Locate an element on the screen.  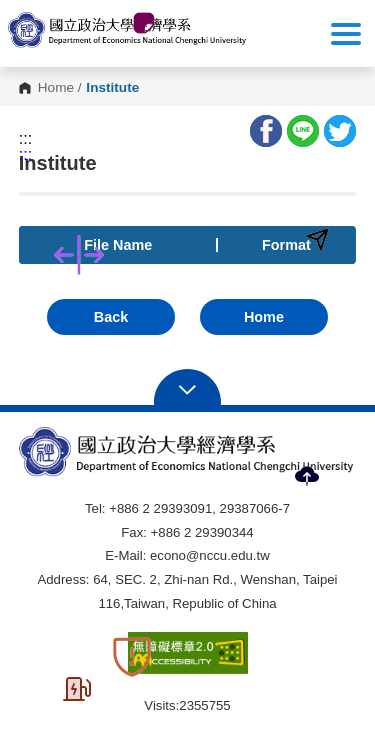
security warning or potential threat detected is located at coordinates (132, 655).